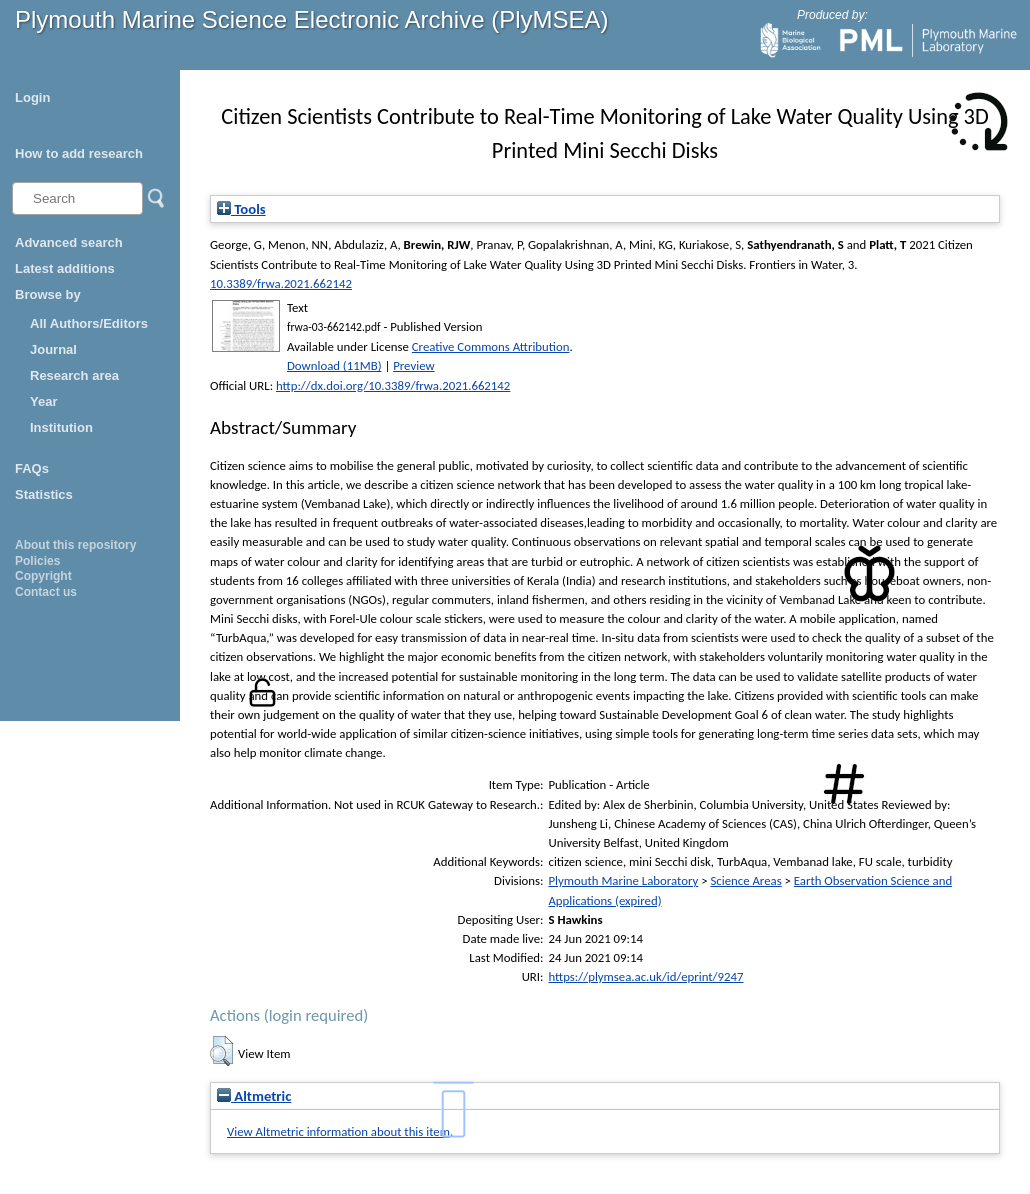 Image resolution: width=1030 pixels, height=1194 pixels. What do you see at coordinates (978, 121) in the screenshot?
I see `rotate image clockwise` at bounding box center [978, 121].